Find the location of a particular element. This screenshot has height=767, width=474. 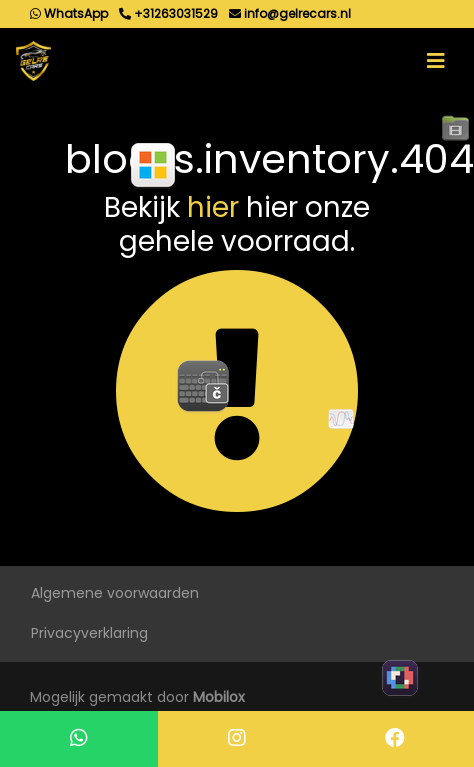

open the MSN app is located at coordinates (153, 165).